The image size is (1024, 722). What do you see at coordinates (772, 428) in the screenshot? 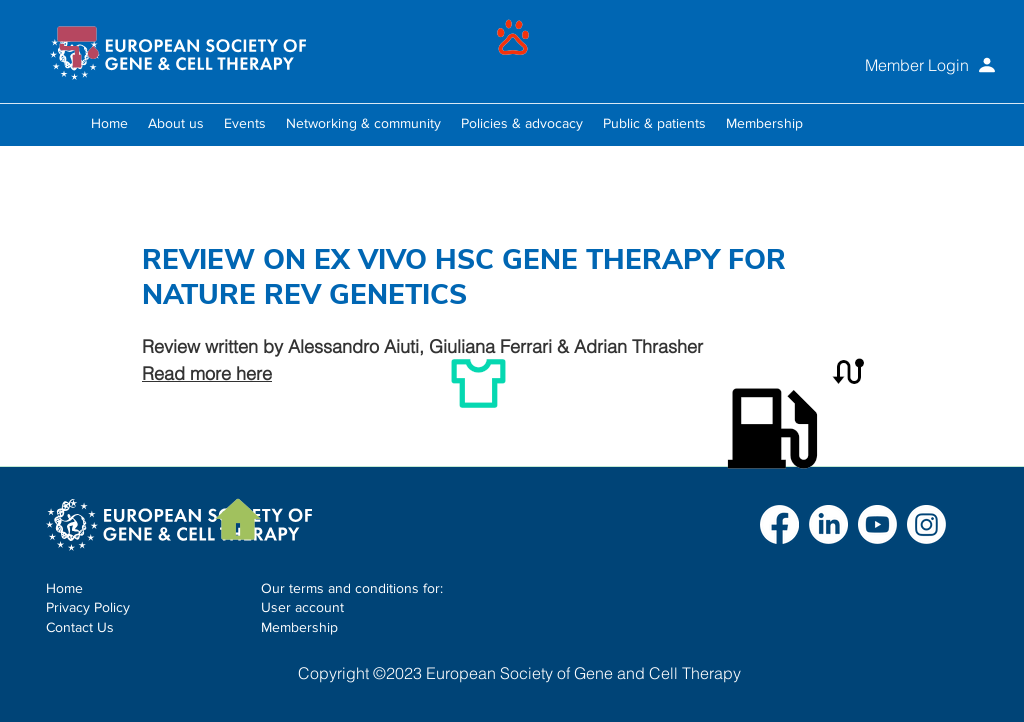
I see `find nearby gas stations` at bounding box center [772, 428].